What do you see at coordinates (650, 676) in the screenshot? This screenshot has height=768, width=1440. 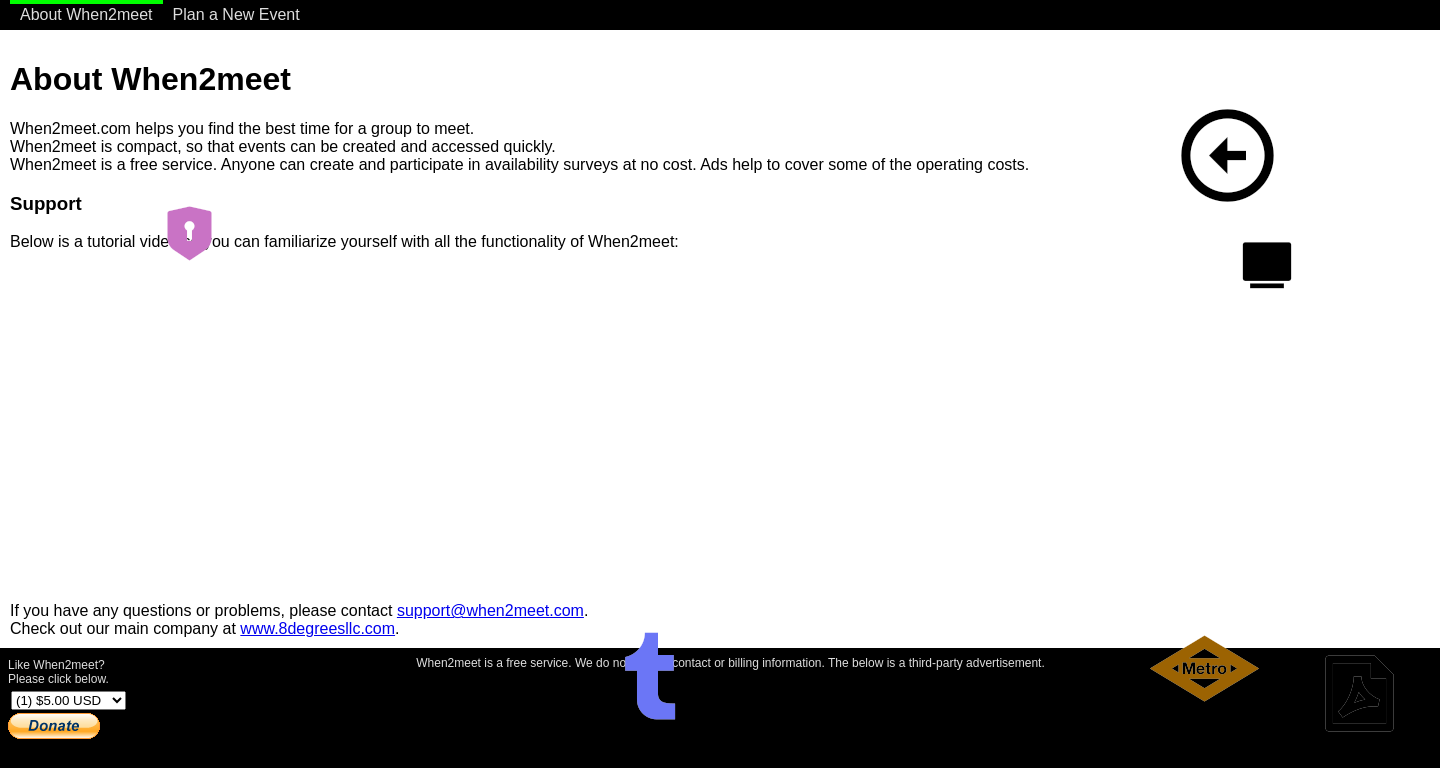 I see `open Tumblr app` at bounding box center [650, 676].